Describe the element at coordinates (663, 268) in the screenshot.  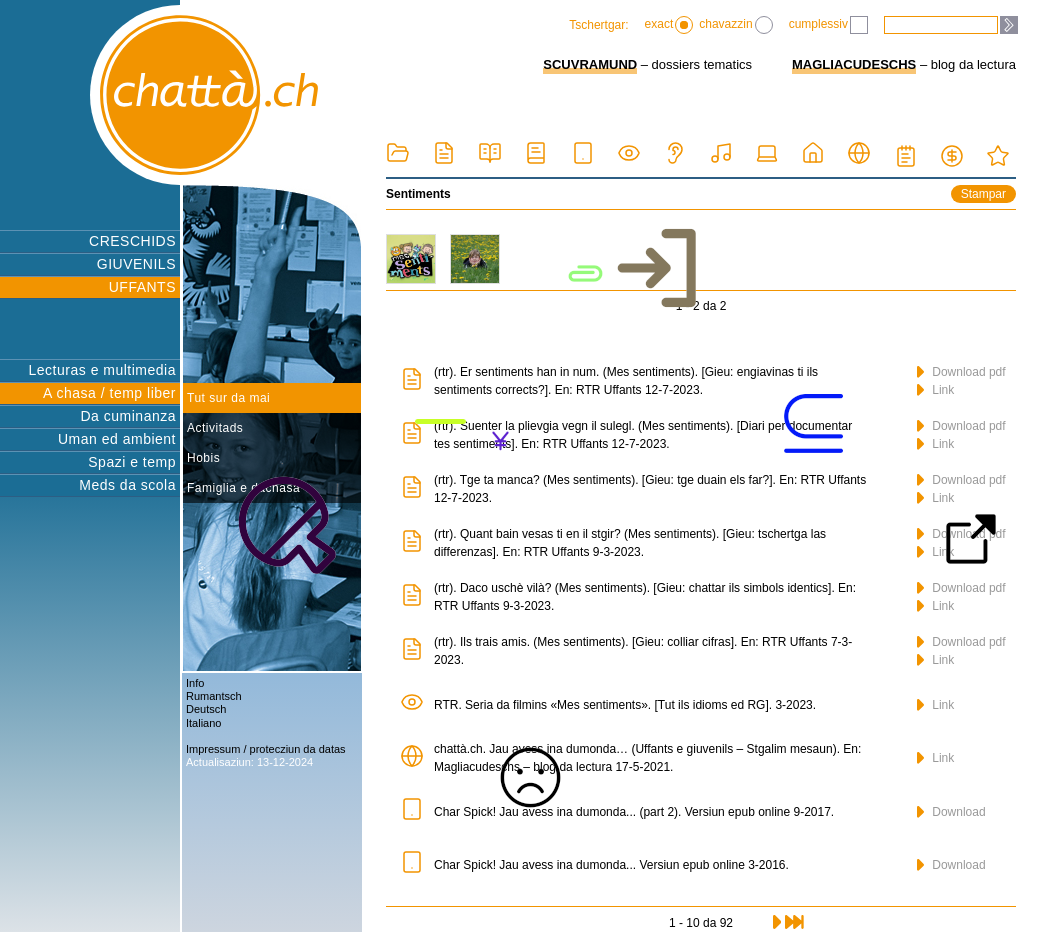
I see `sign in to your account` at that location.